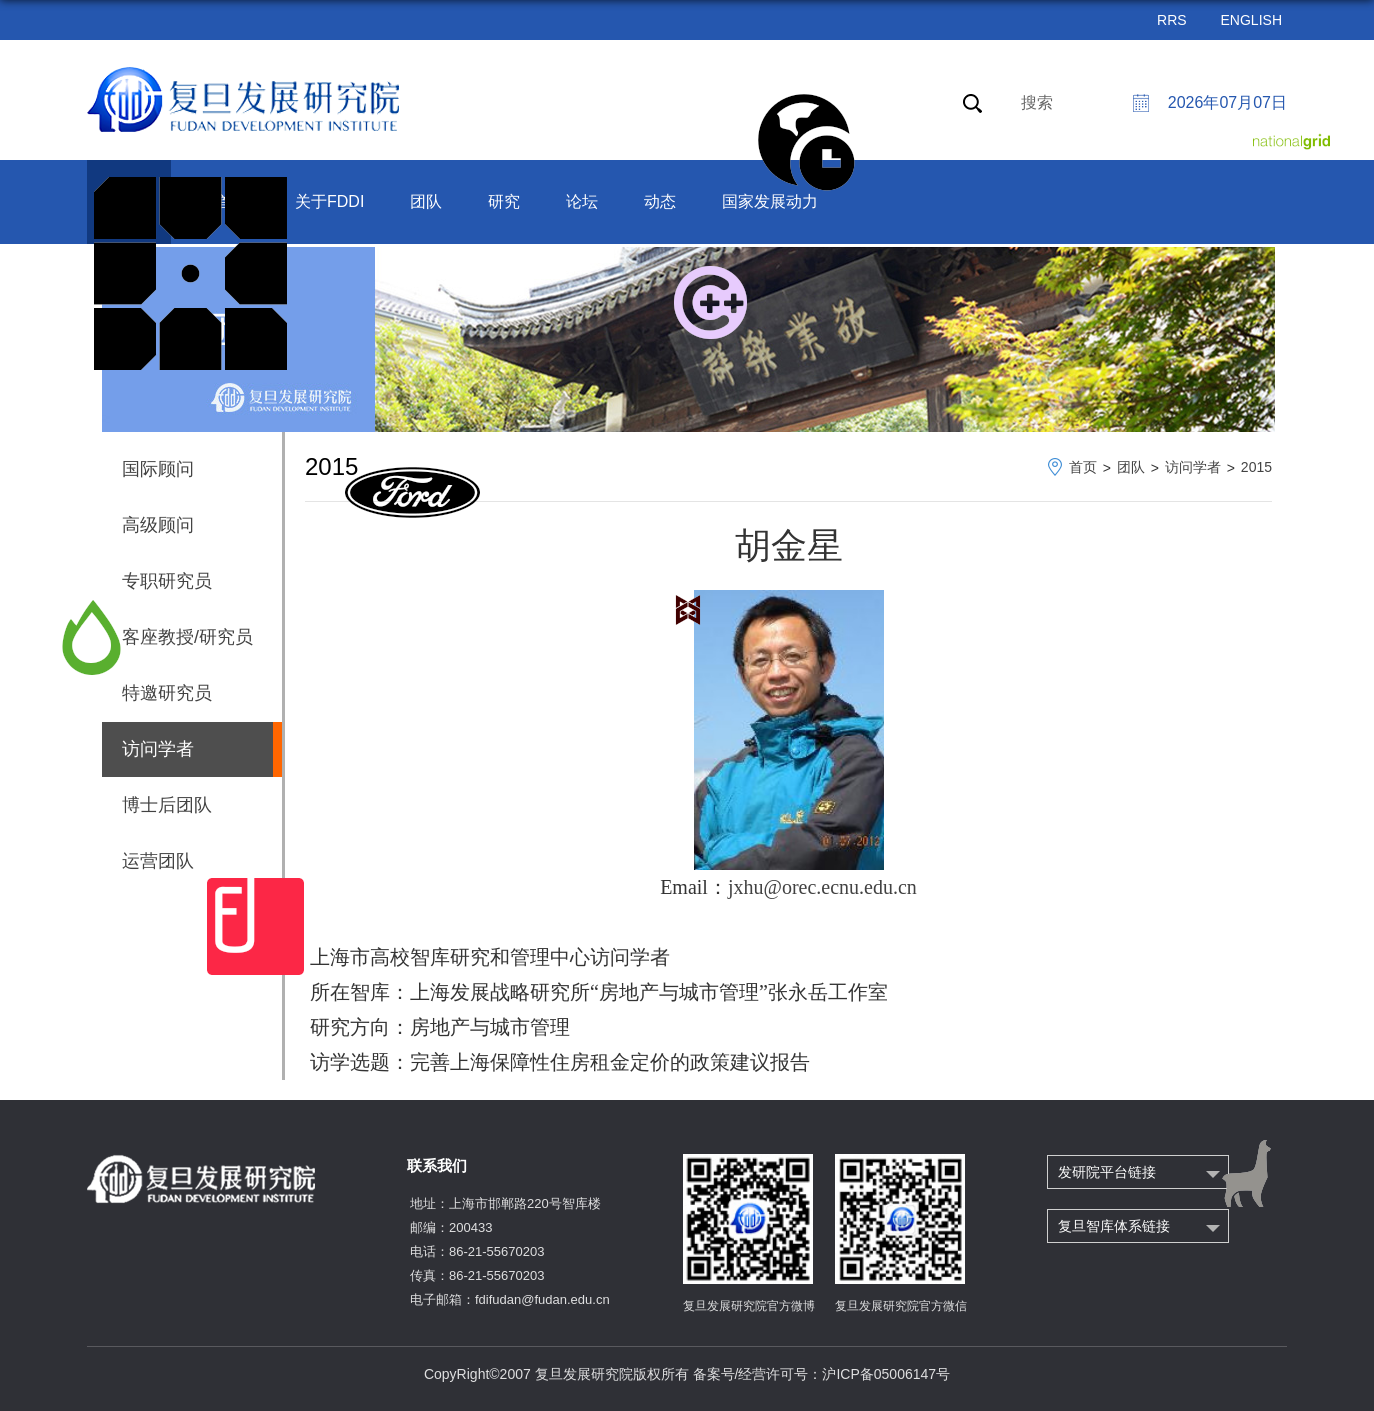 Image resolution: width=1374 pixels, height=1411 pixels. Describe the element at coordinates (1291, 141) in the screenshot. I see `national grid company logo` at that location.